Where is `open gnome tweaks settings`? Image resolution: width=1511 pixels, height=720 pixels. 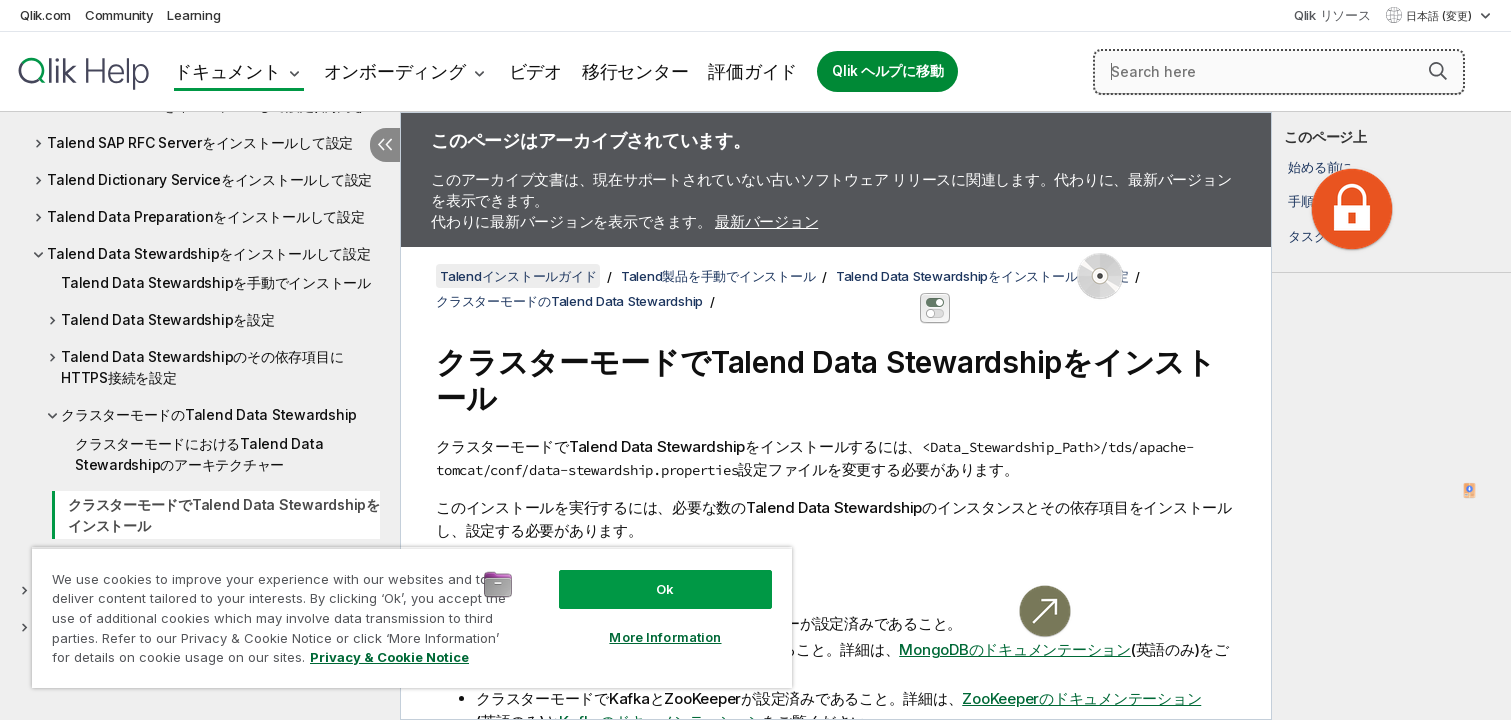 open gnome tweaks settings is located at coordinates (935, 308).